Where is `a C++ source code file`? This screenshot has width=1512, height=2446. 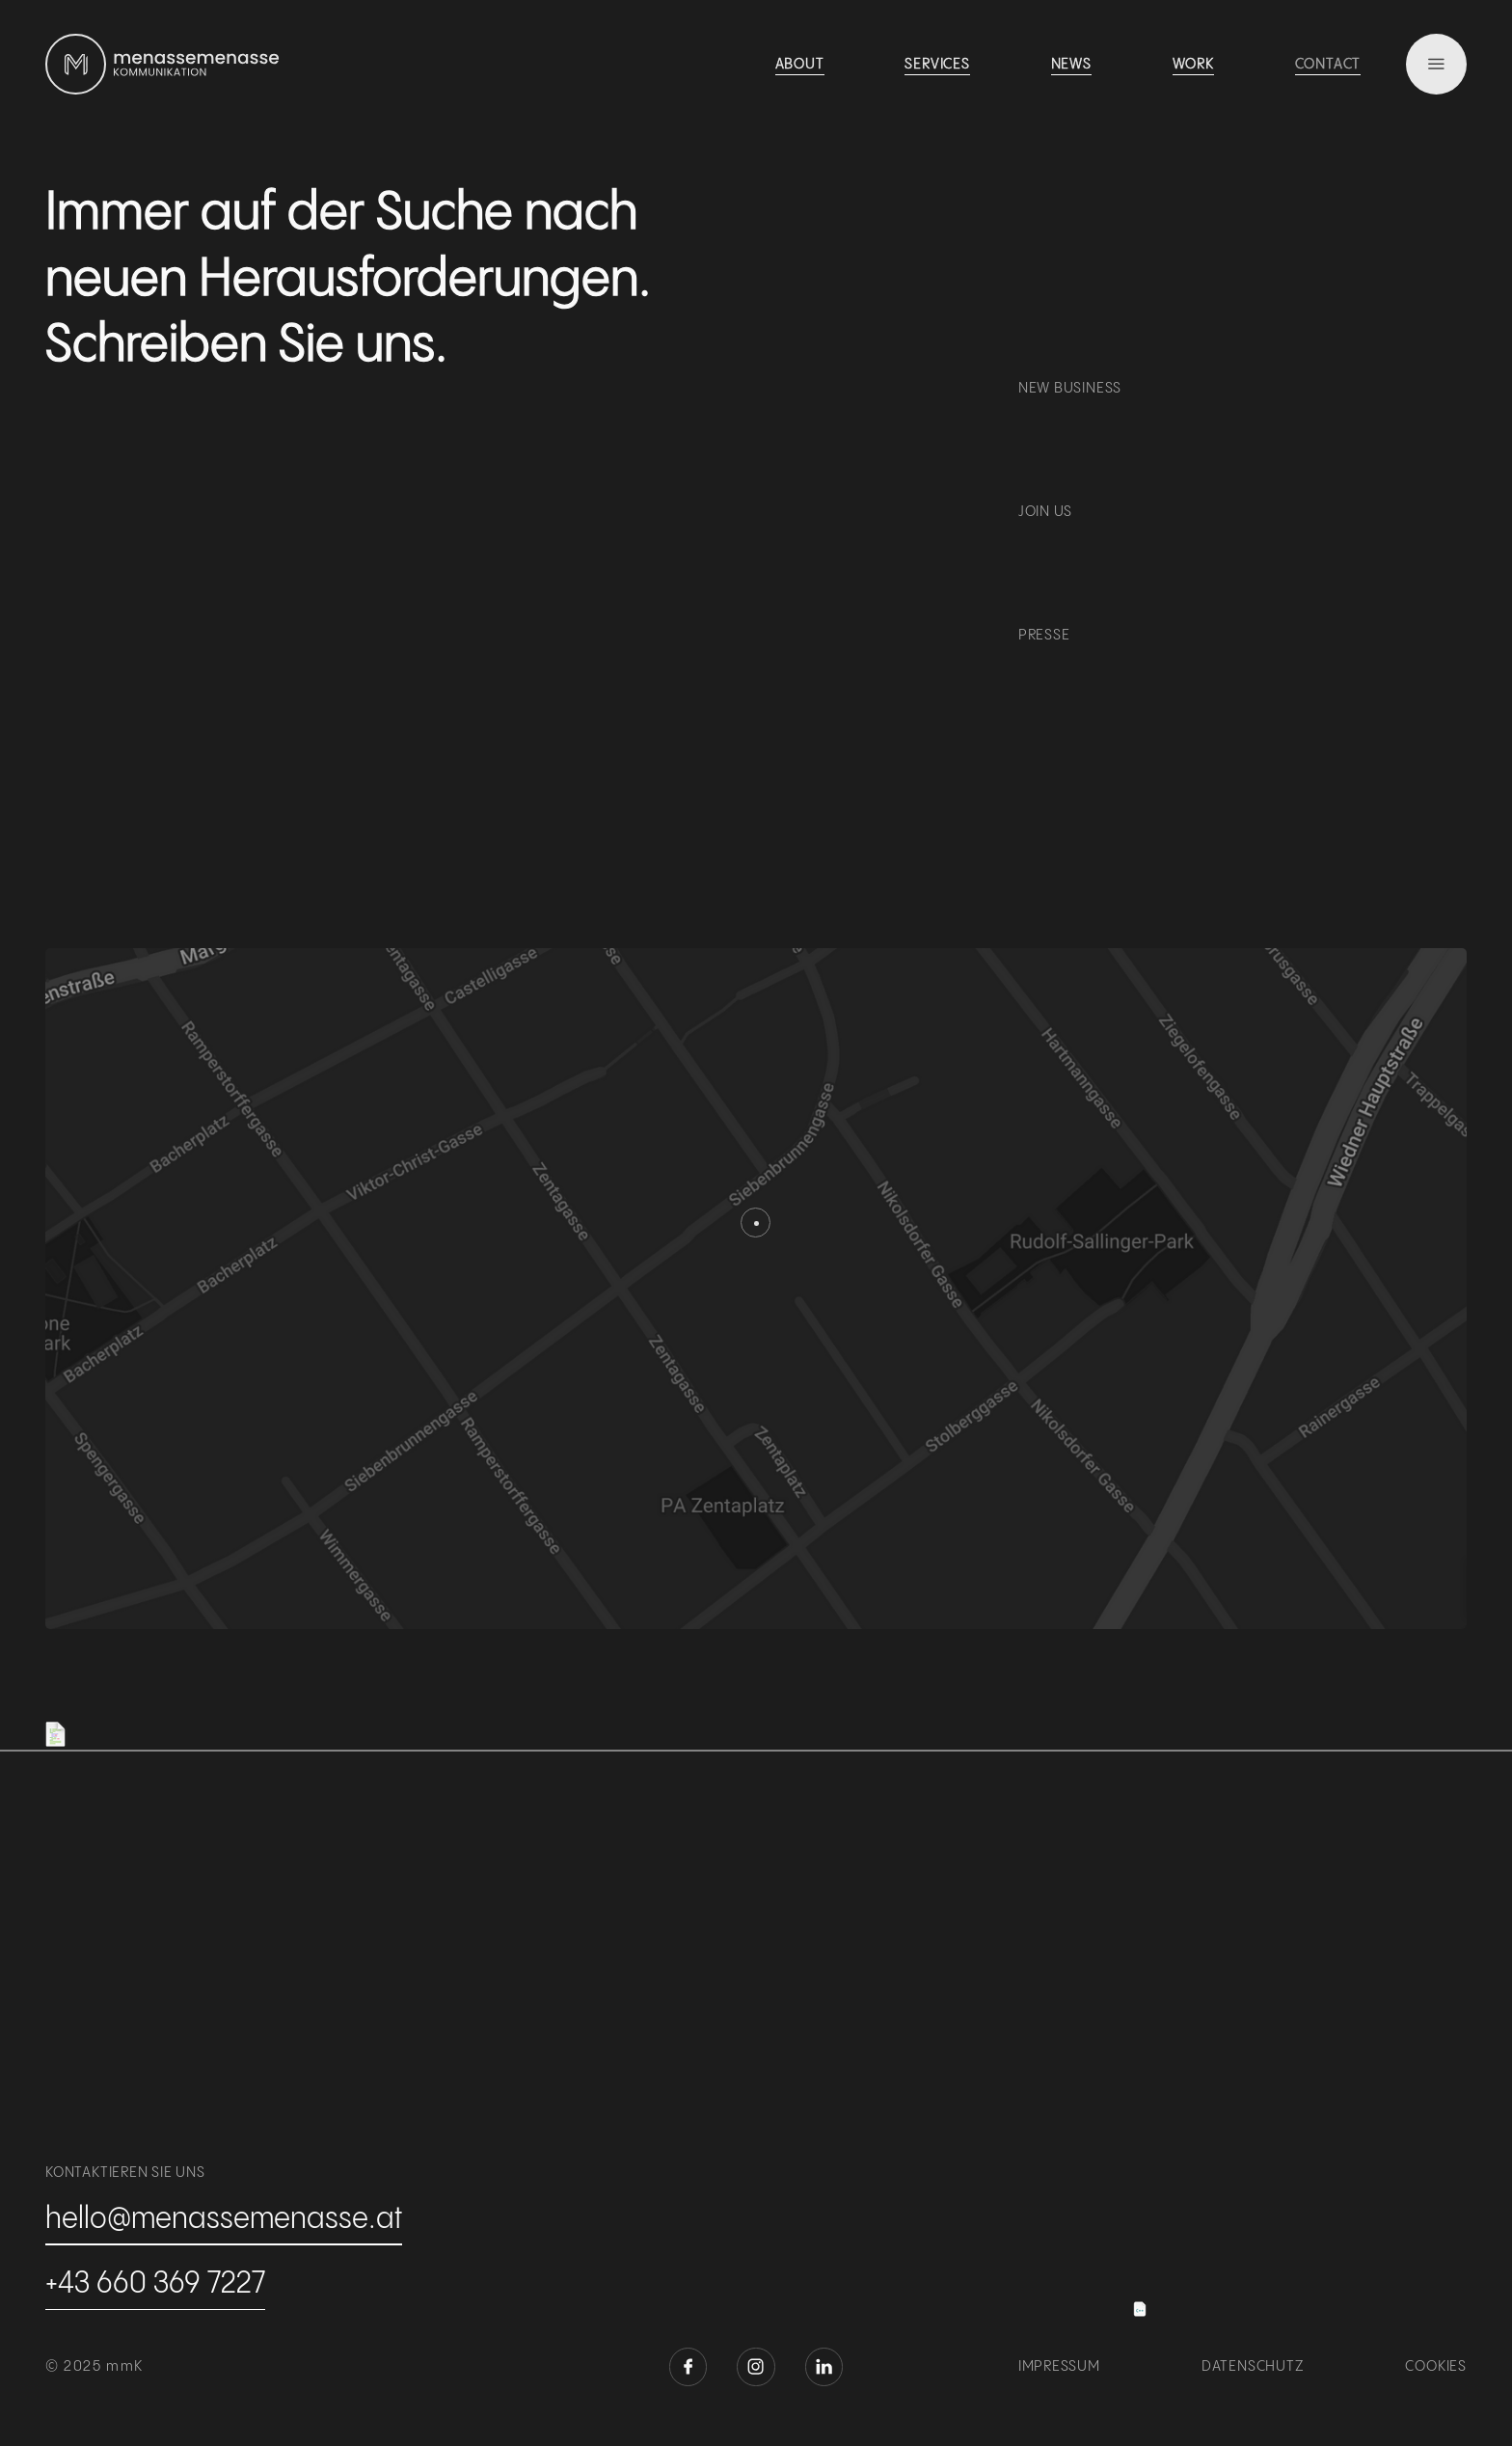
a C++ source code file is located at coordinates (1140, 2309).